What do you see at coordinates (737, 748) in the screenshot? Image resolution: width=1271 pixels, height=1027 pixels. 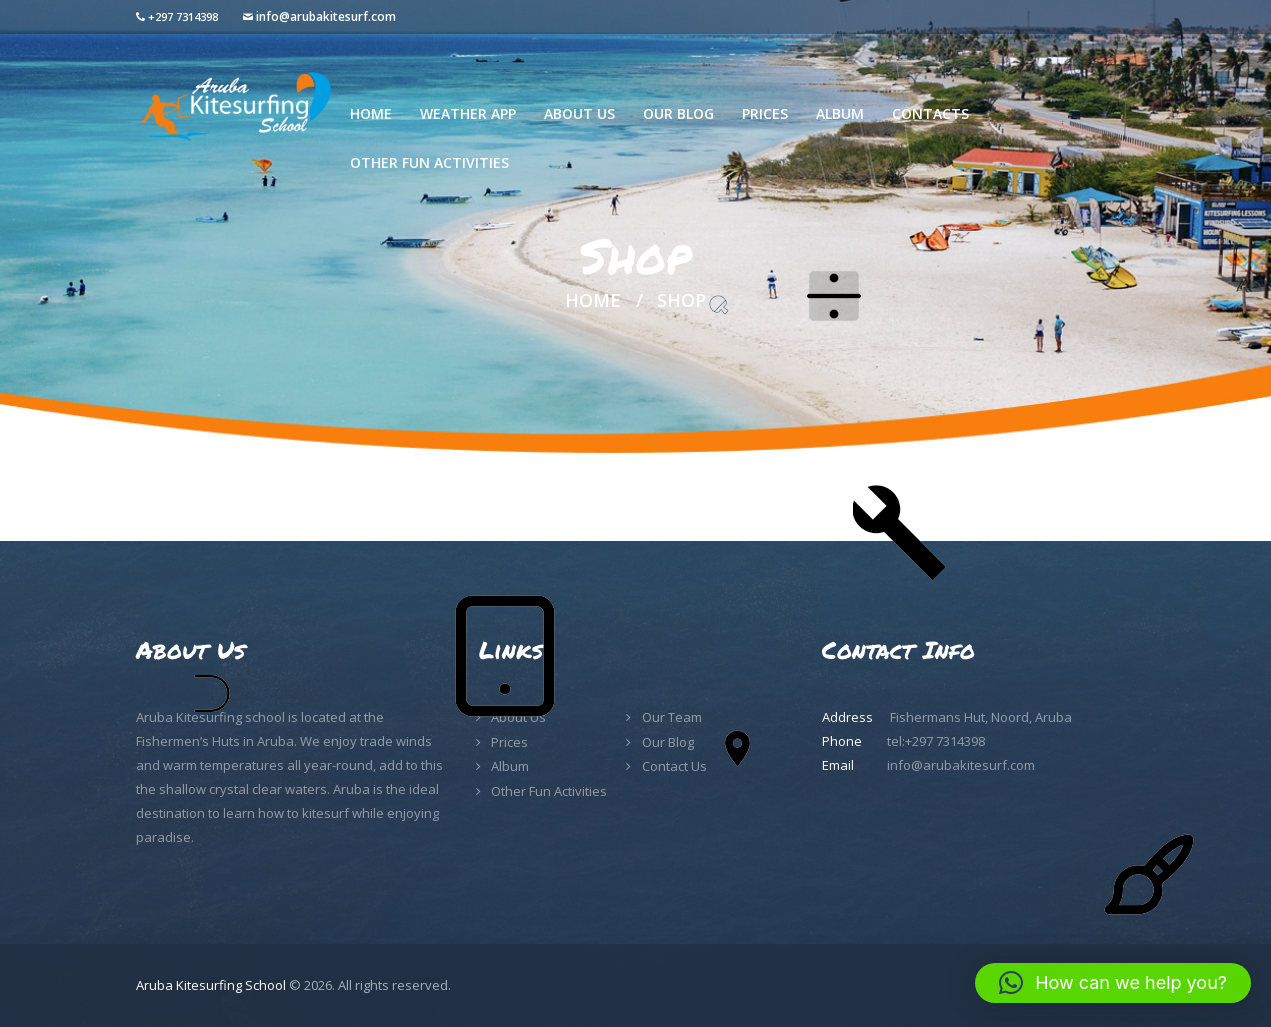 I see `view current location on map` at bounding box center [737, 748].